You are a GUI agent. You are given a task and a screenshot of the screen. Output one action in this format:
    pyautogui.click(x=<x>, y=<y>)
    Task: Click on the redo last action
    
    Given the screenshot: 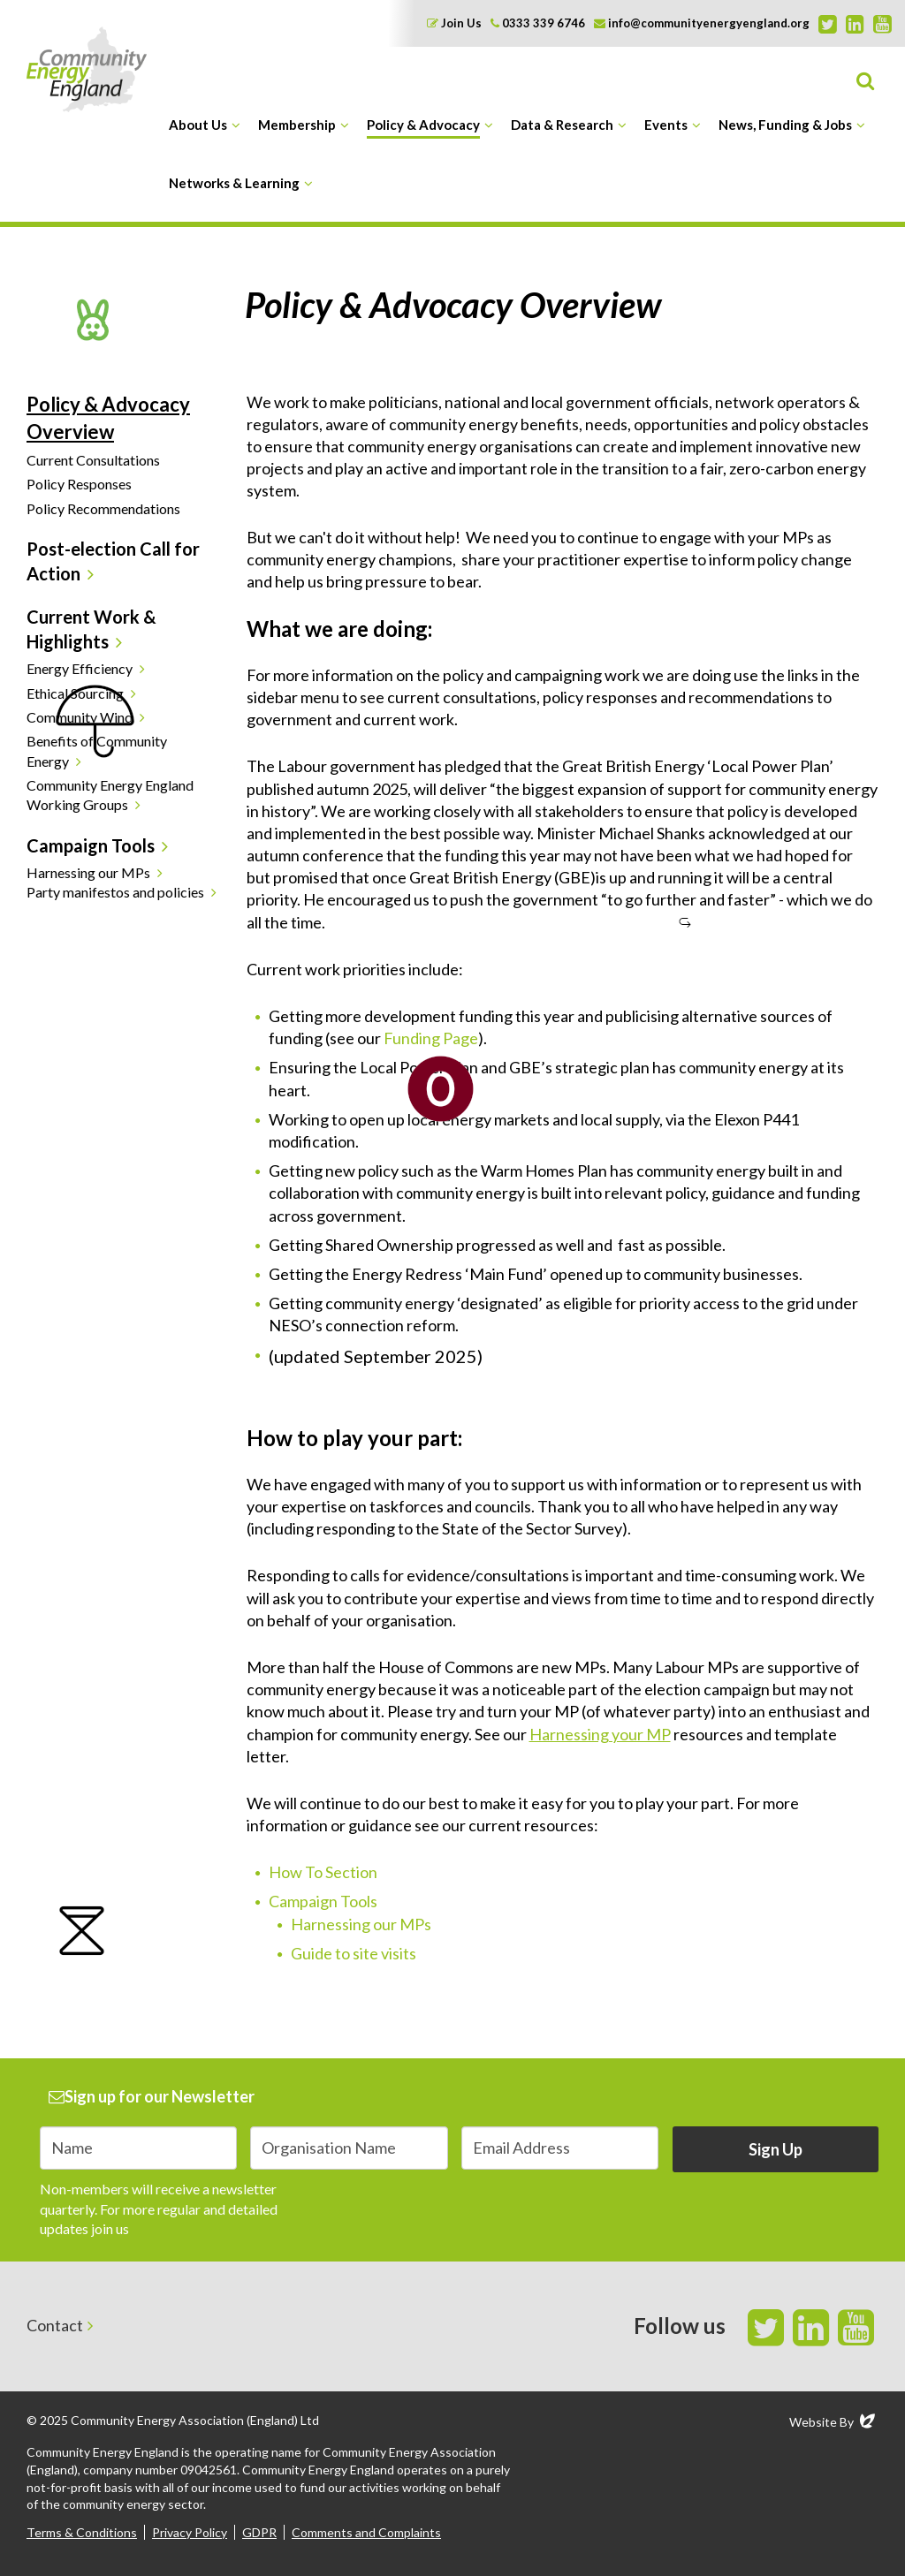 What is the action you would take?
    pyautogui.click(x=685, y=922)
    